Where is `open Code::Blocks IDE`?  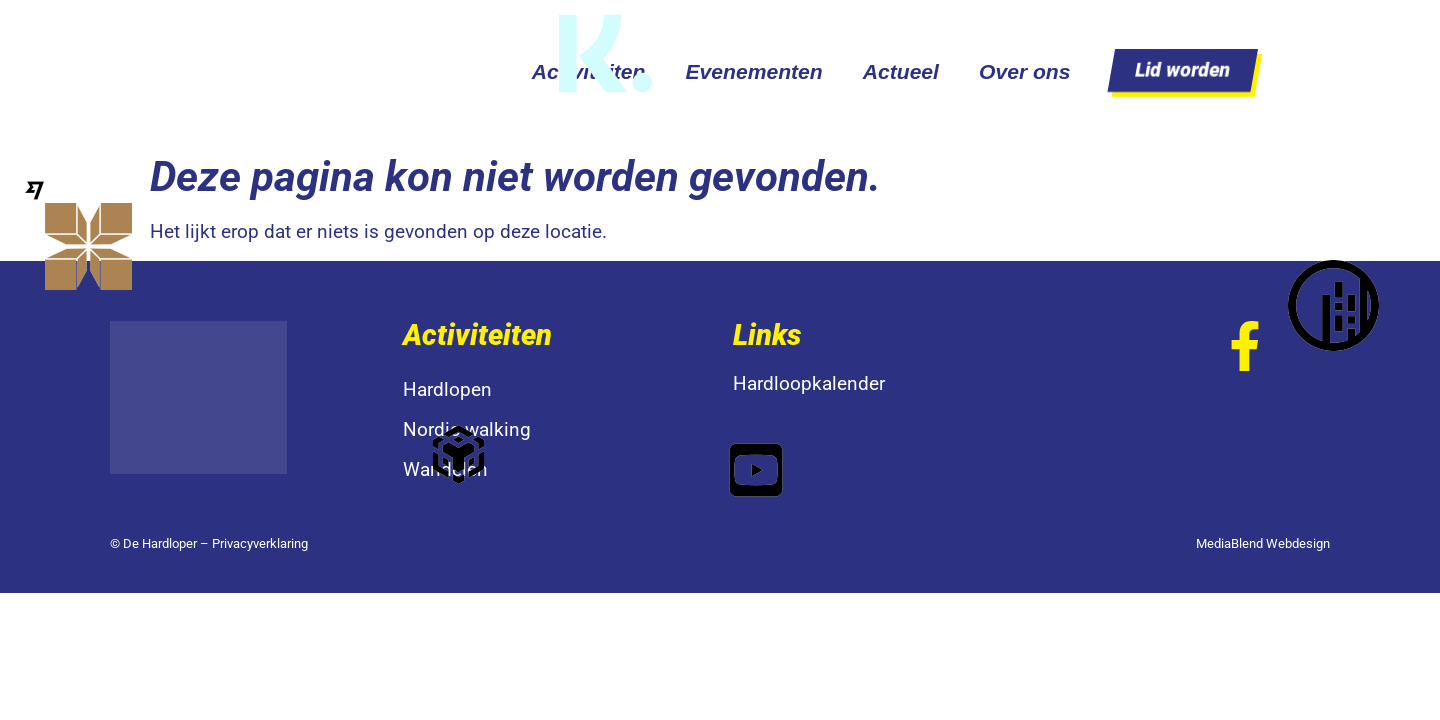
open Code::Blocks IDE is located at coordinates (88, 246).